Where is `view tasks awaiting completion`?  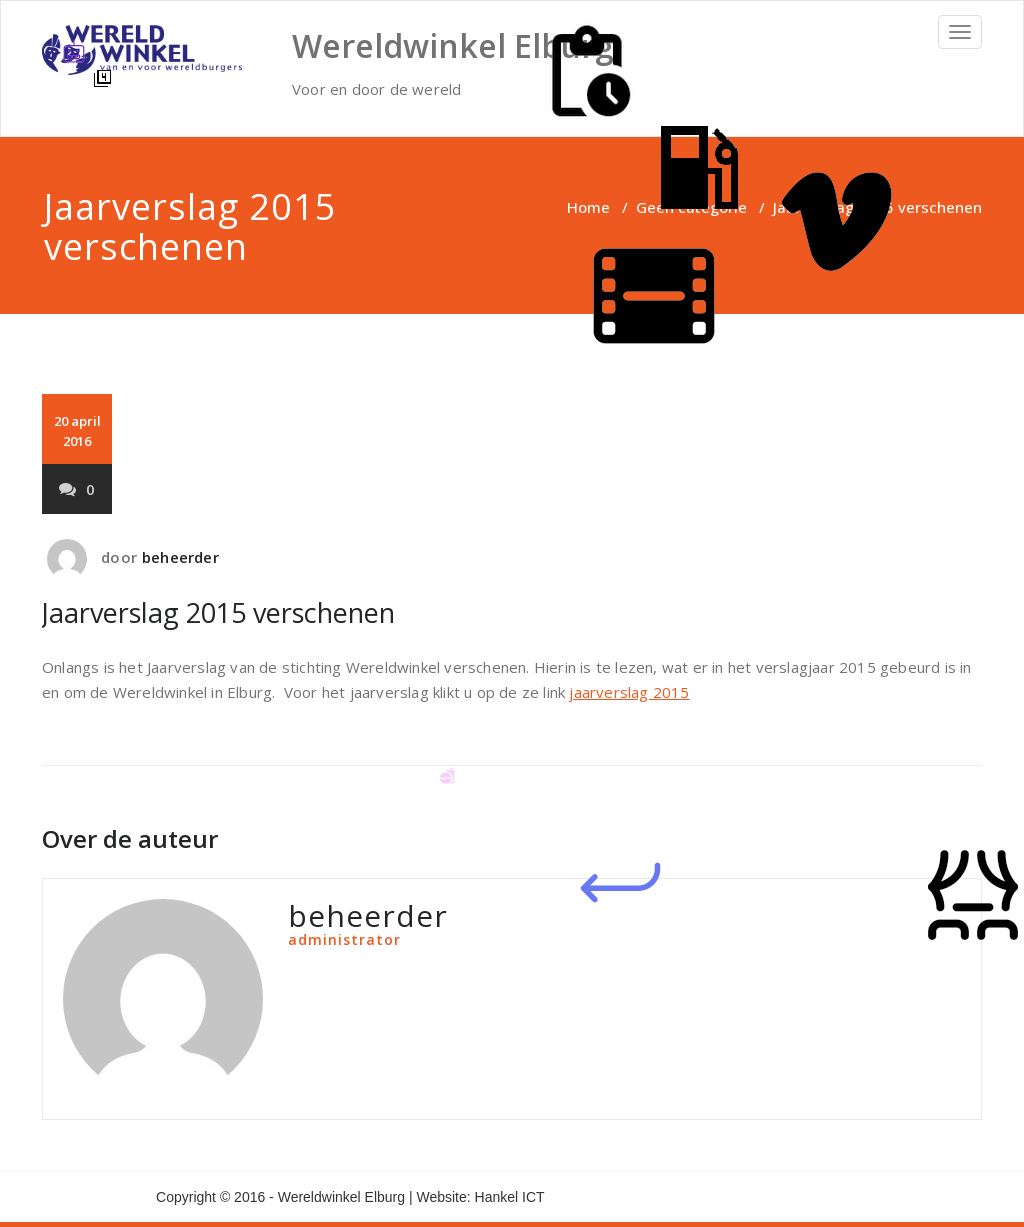 view tasks awaiting completion is located at coordinates (587, 73).